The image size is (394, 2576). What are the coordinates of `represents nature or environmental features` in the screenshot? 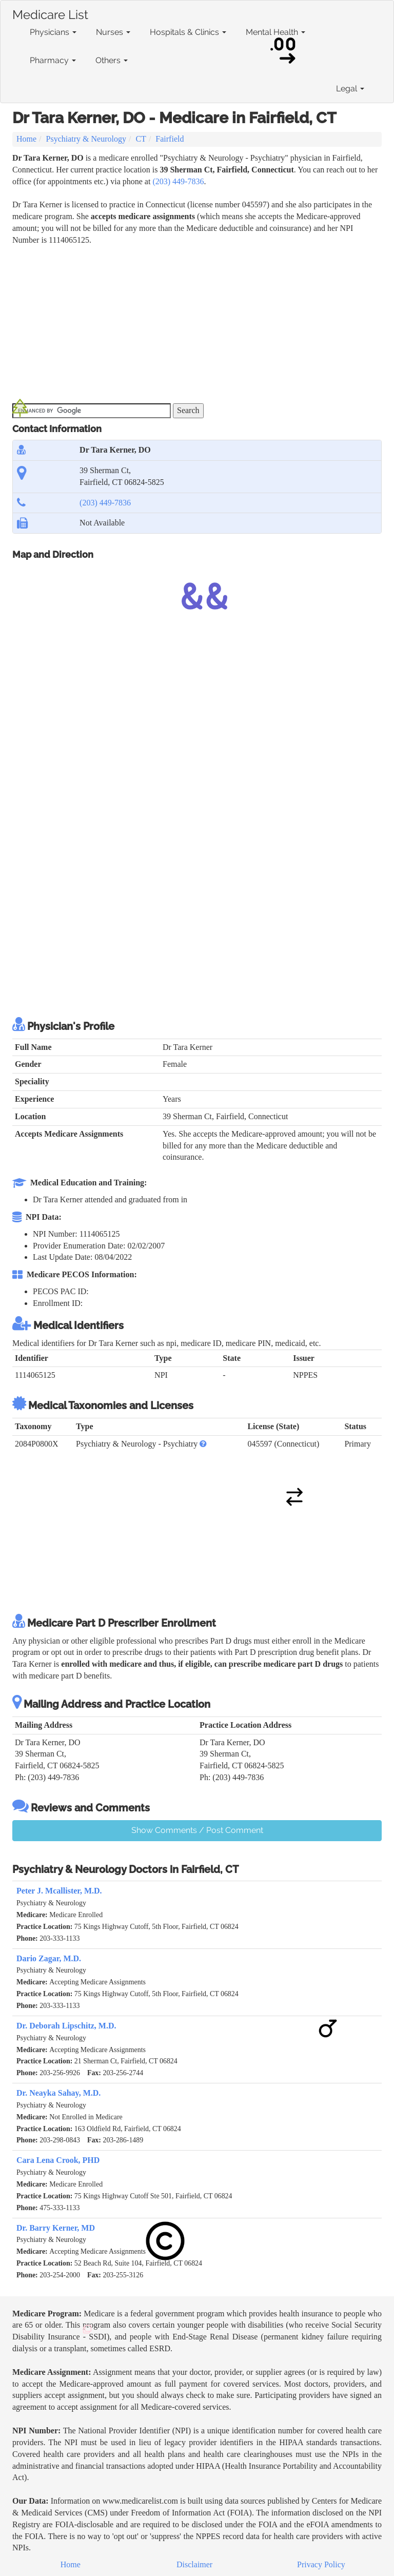 It's located at (20, 408).